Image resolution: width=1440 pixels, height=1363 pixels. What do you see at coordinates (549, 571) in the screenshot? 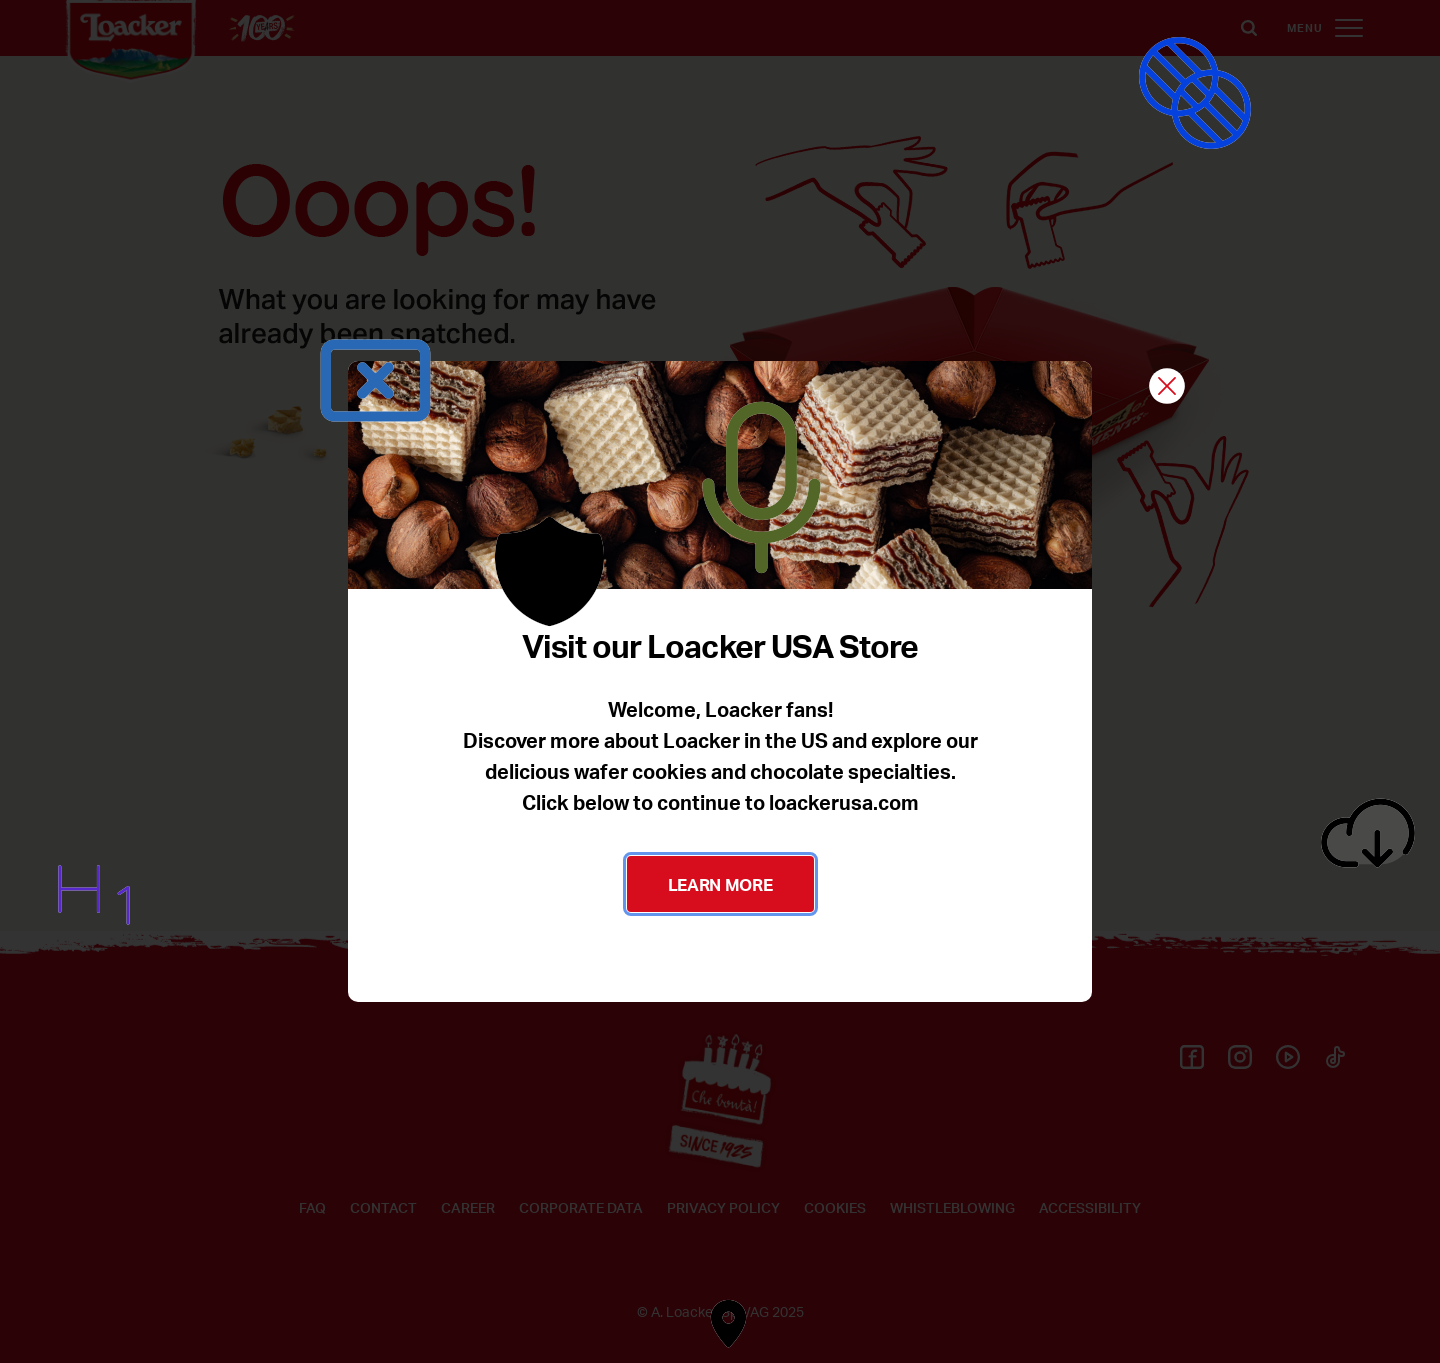
I see `access security settings` at bounding box center [549, 571].